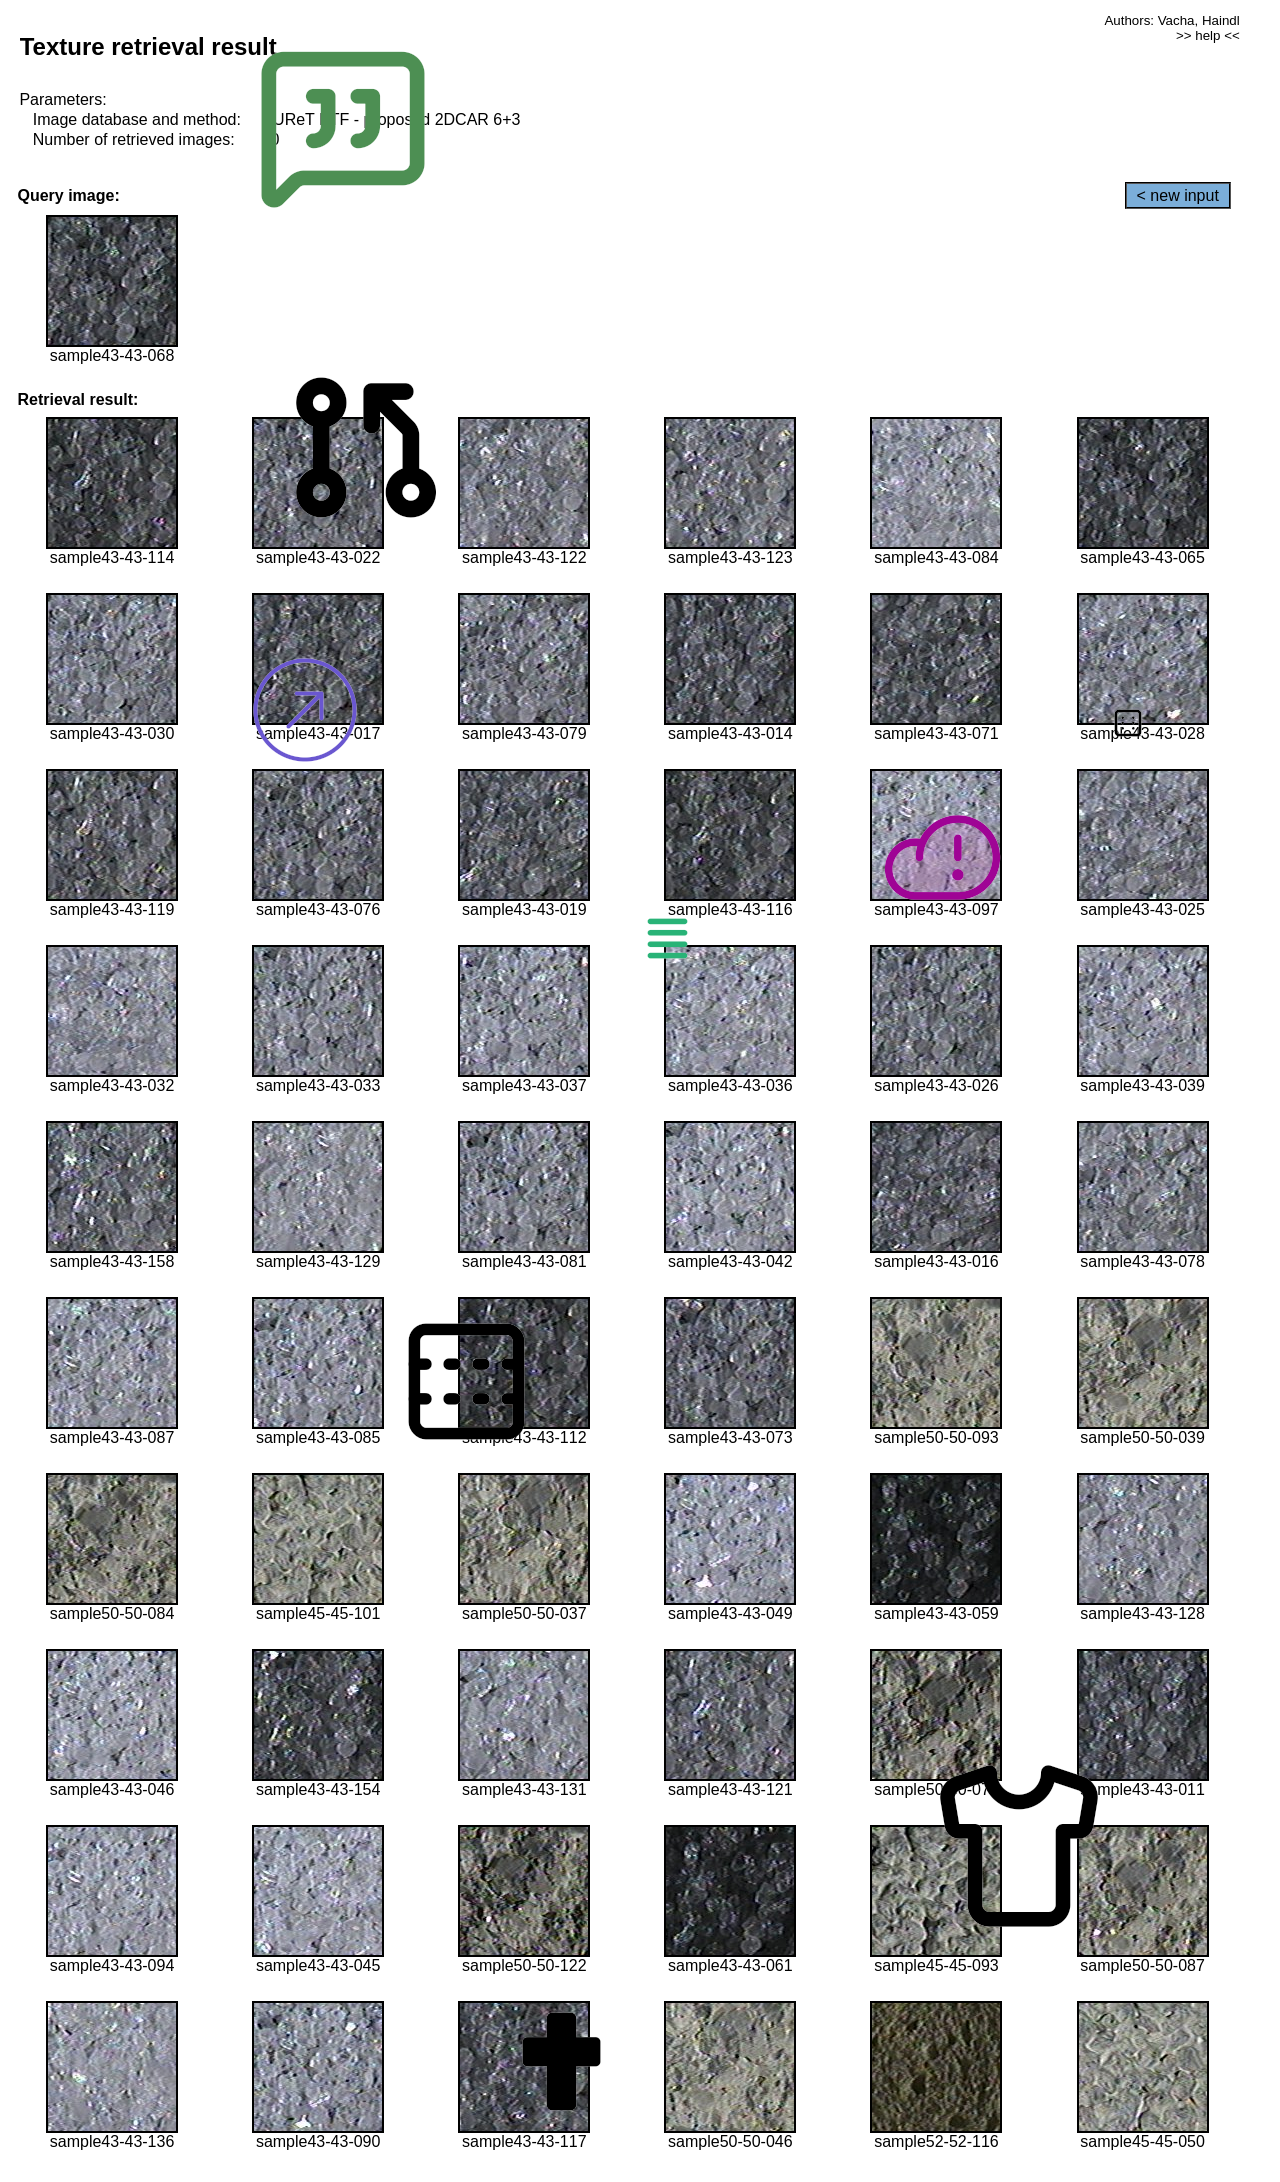 This screenshot has width=1280, height=2182. I want to click on justify text alignment, so click(667, 938).